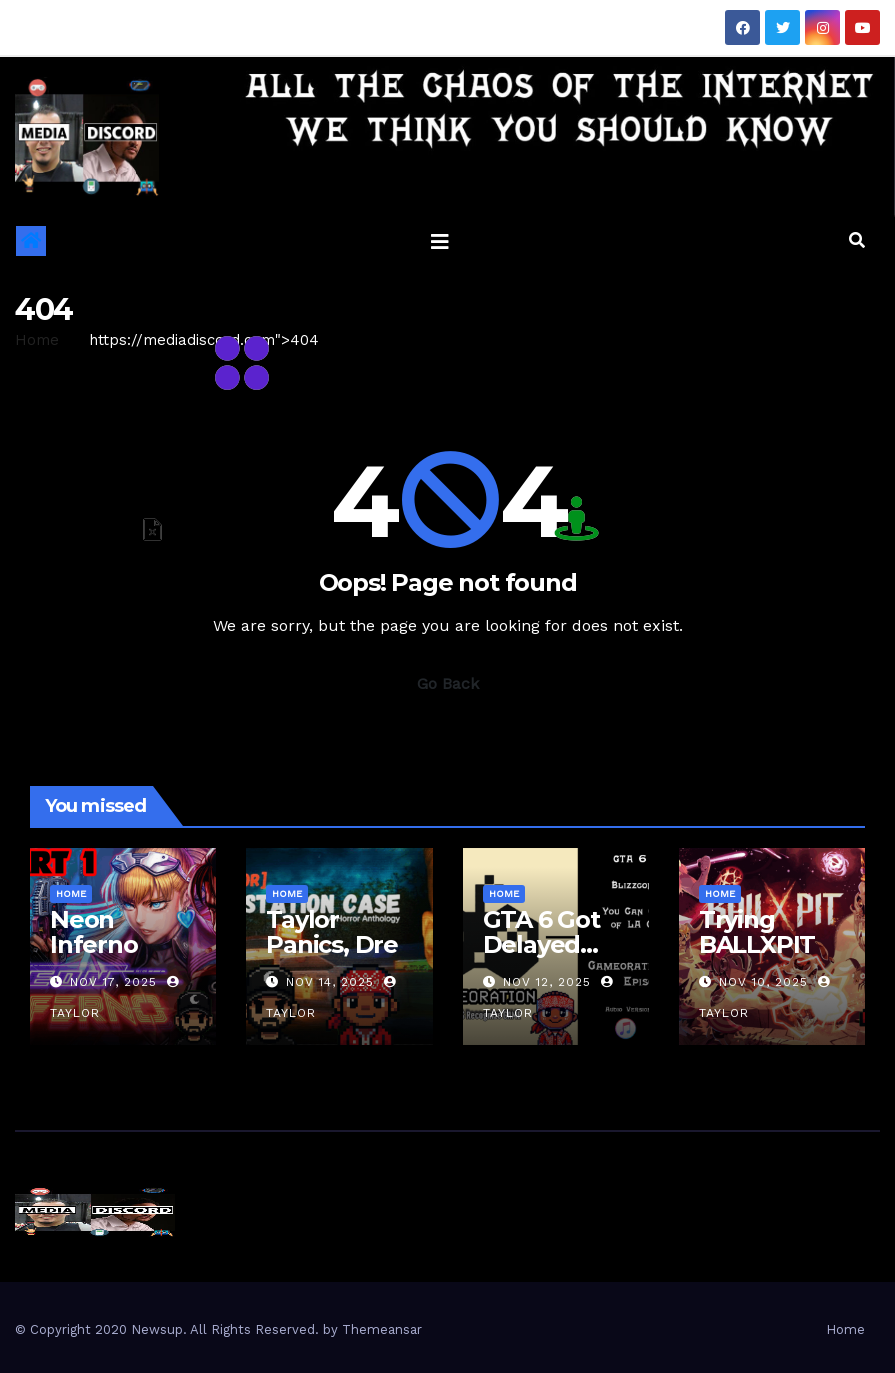  What do you see at coordinates (576, 518) in the screenshot?
I see `access street view mode` at bounding box center [576, 518].